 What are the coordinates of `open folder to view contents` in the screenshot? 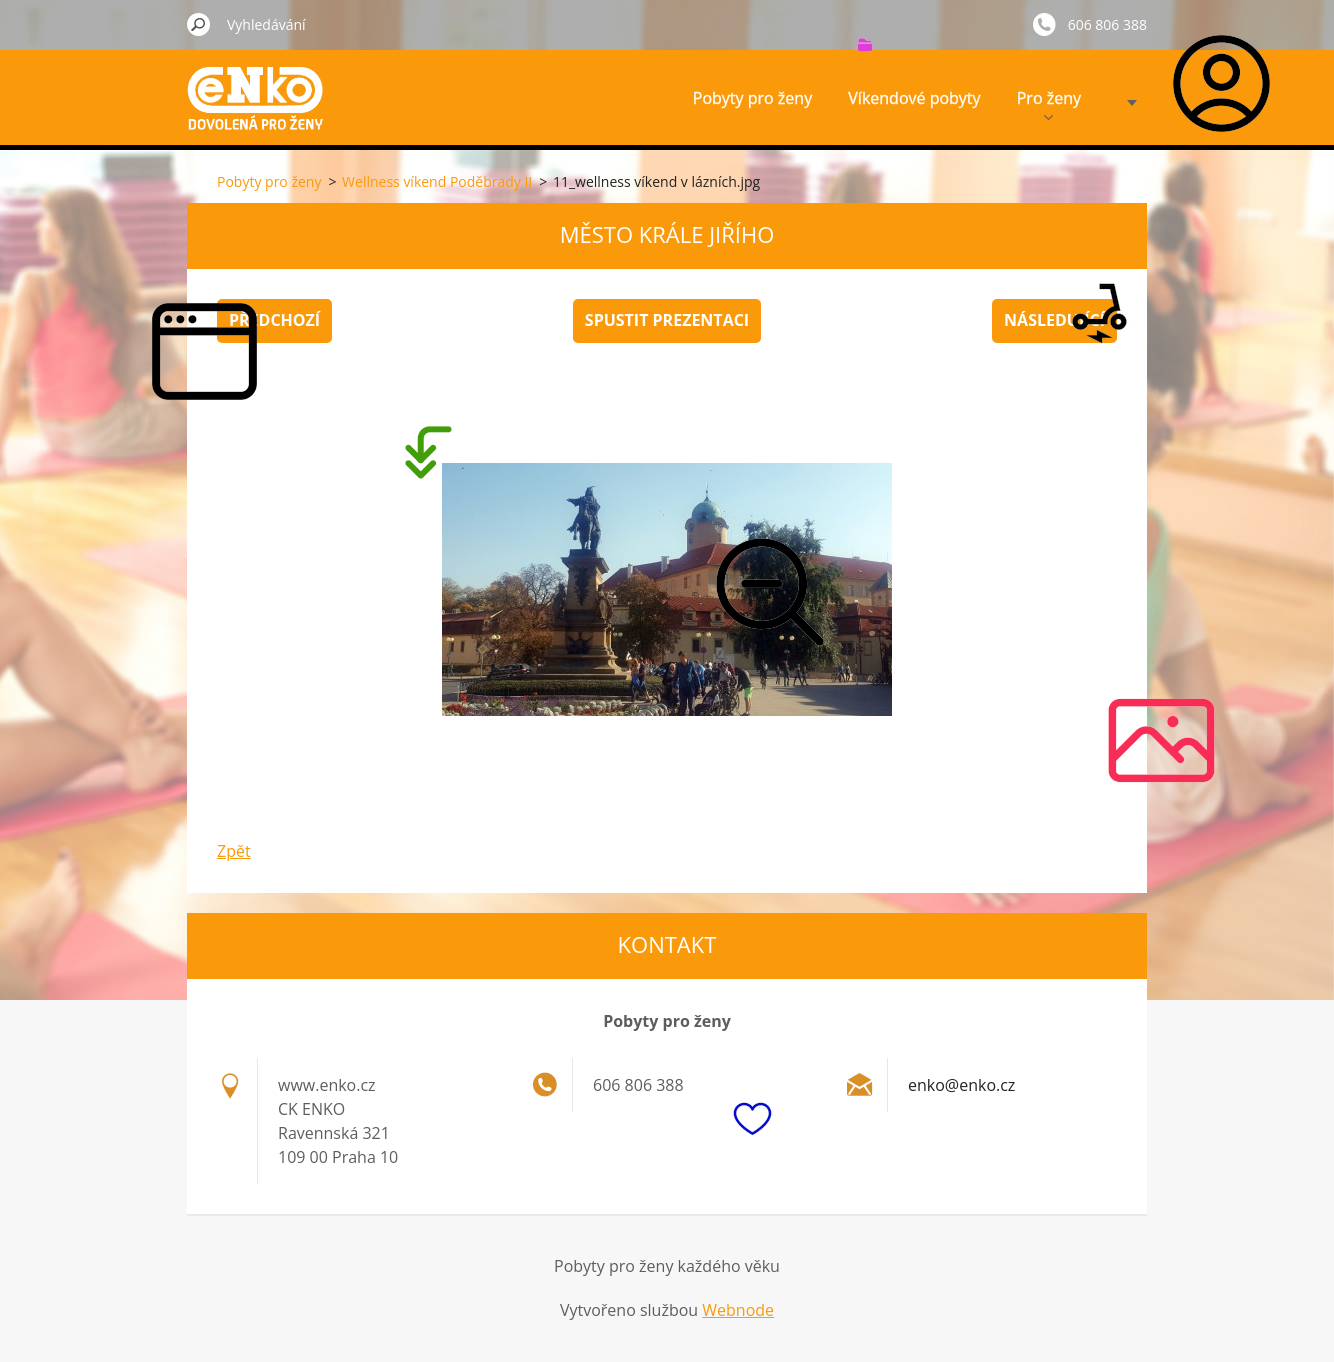 It's located at (865, 45).